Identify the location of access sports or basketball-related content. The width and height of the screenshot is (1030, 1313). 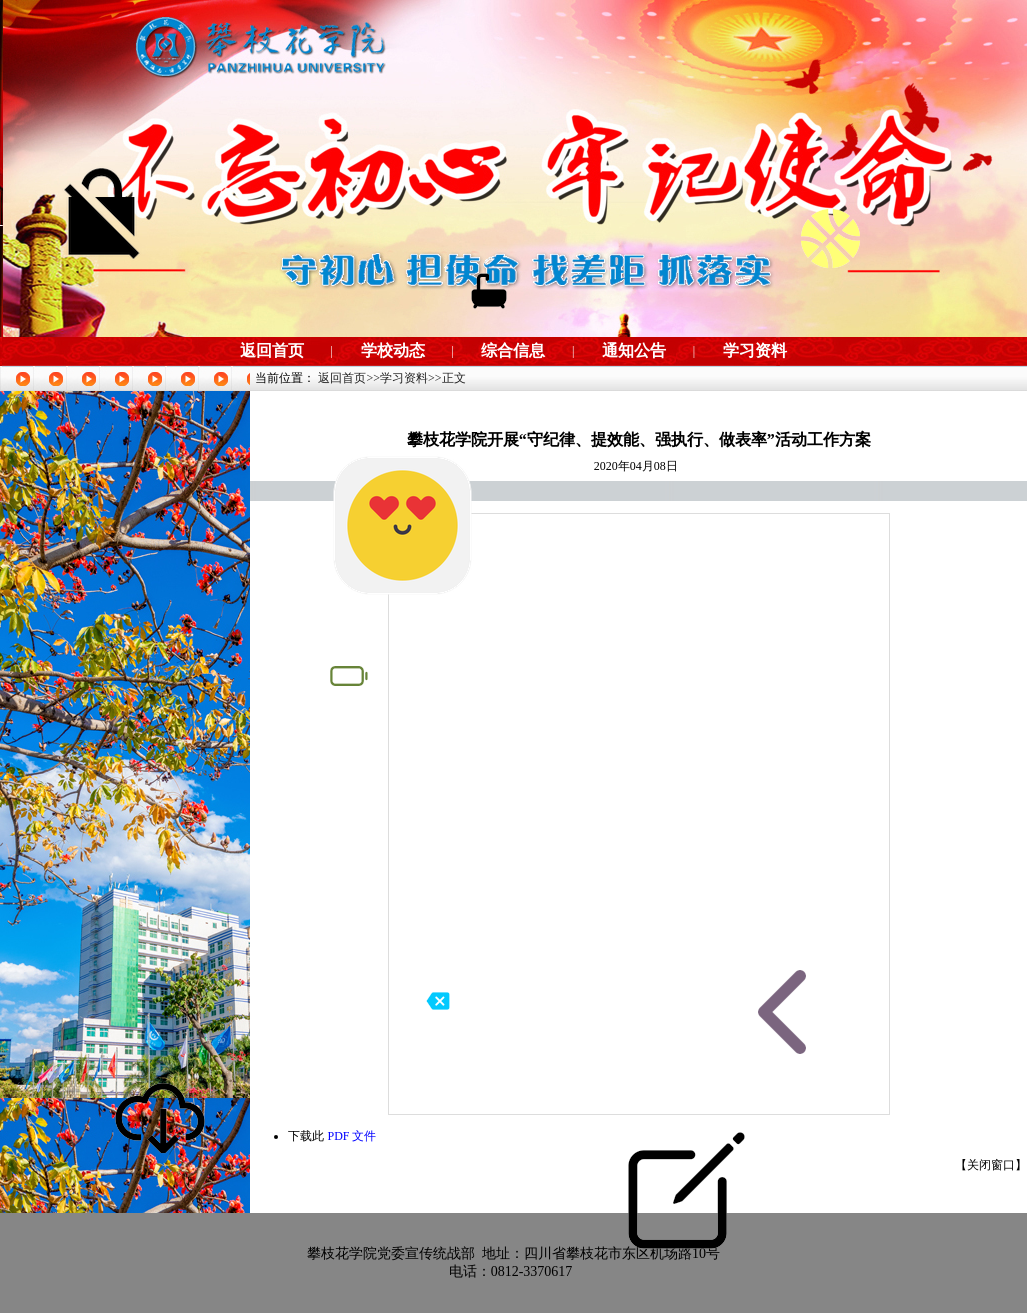
(830, 238).